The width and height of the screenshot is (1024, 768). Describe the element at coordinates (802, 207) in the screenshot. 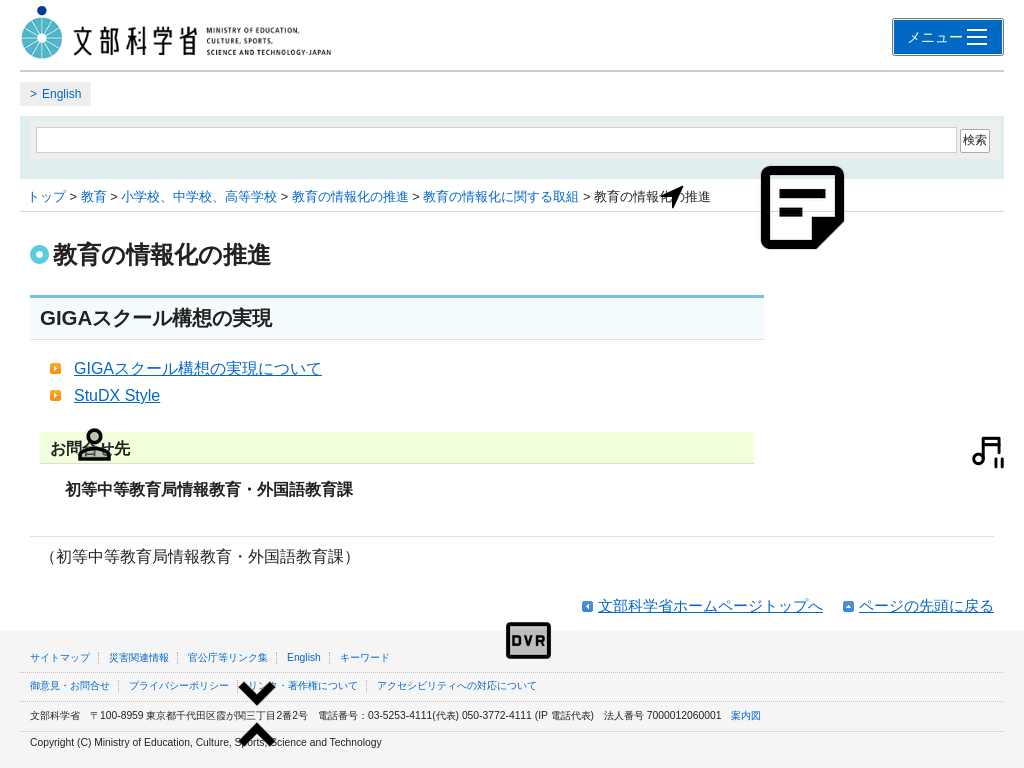

I see `create a new note` at that location.